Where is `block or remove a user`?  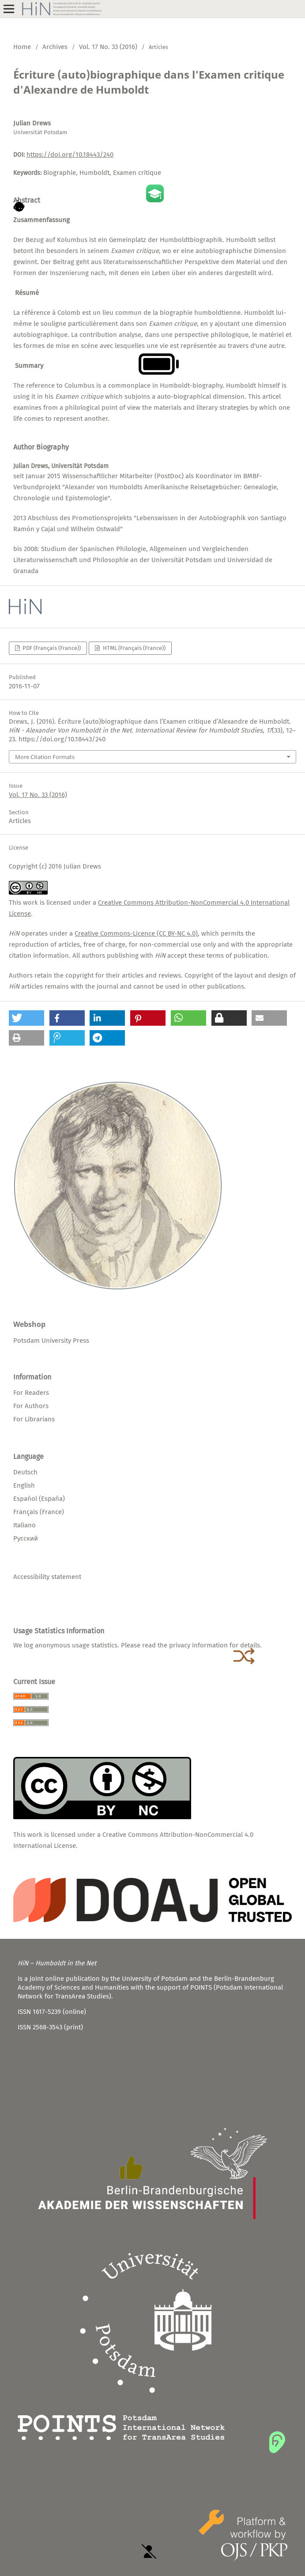
block or remove a user is located at coordinates (149, 2551).